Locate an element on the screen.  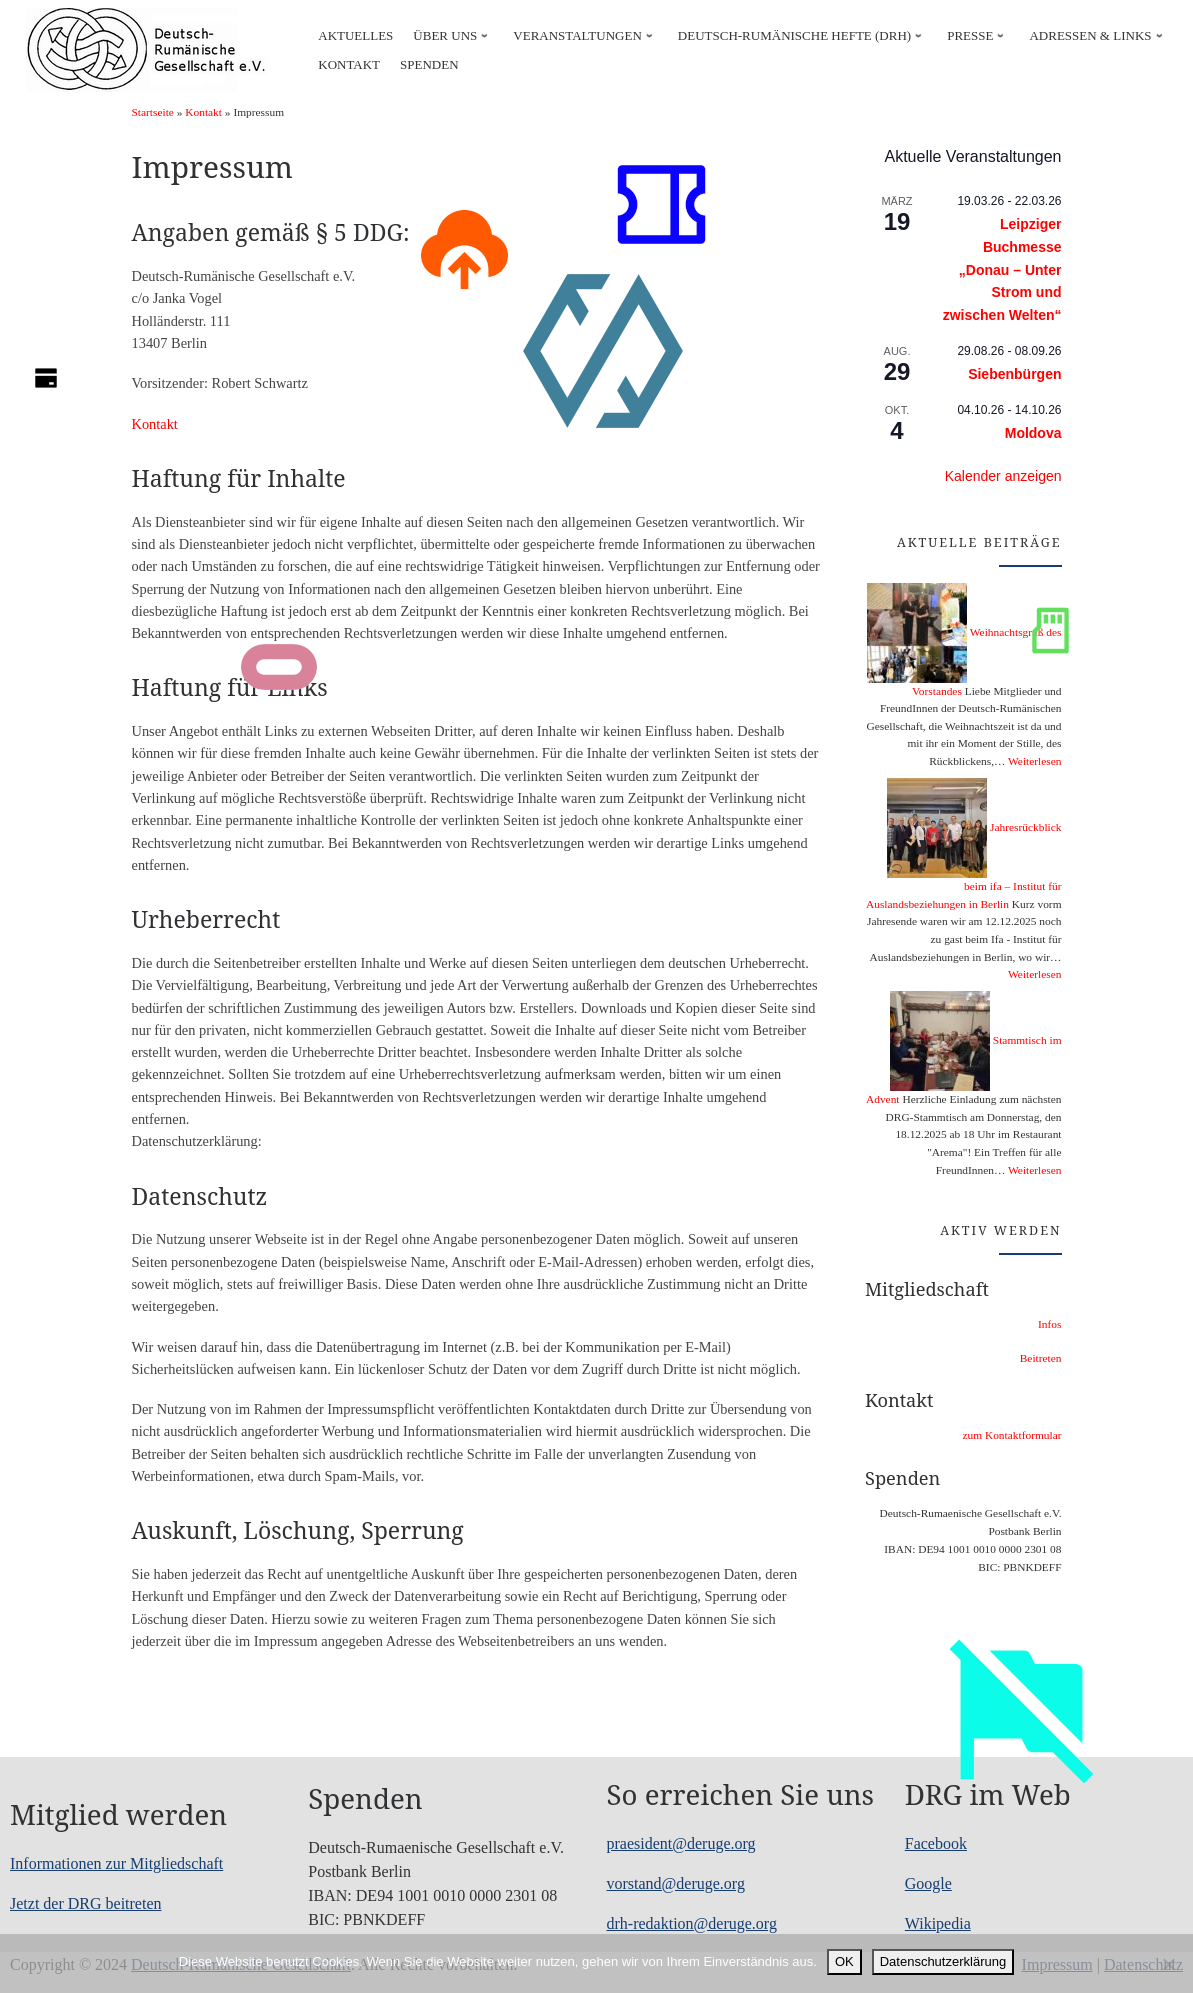
access mini sd card storage is located at coordinates (1050, 630).